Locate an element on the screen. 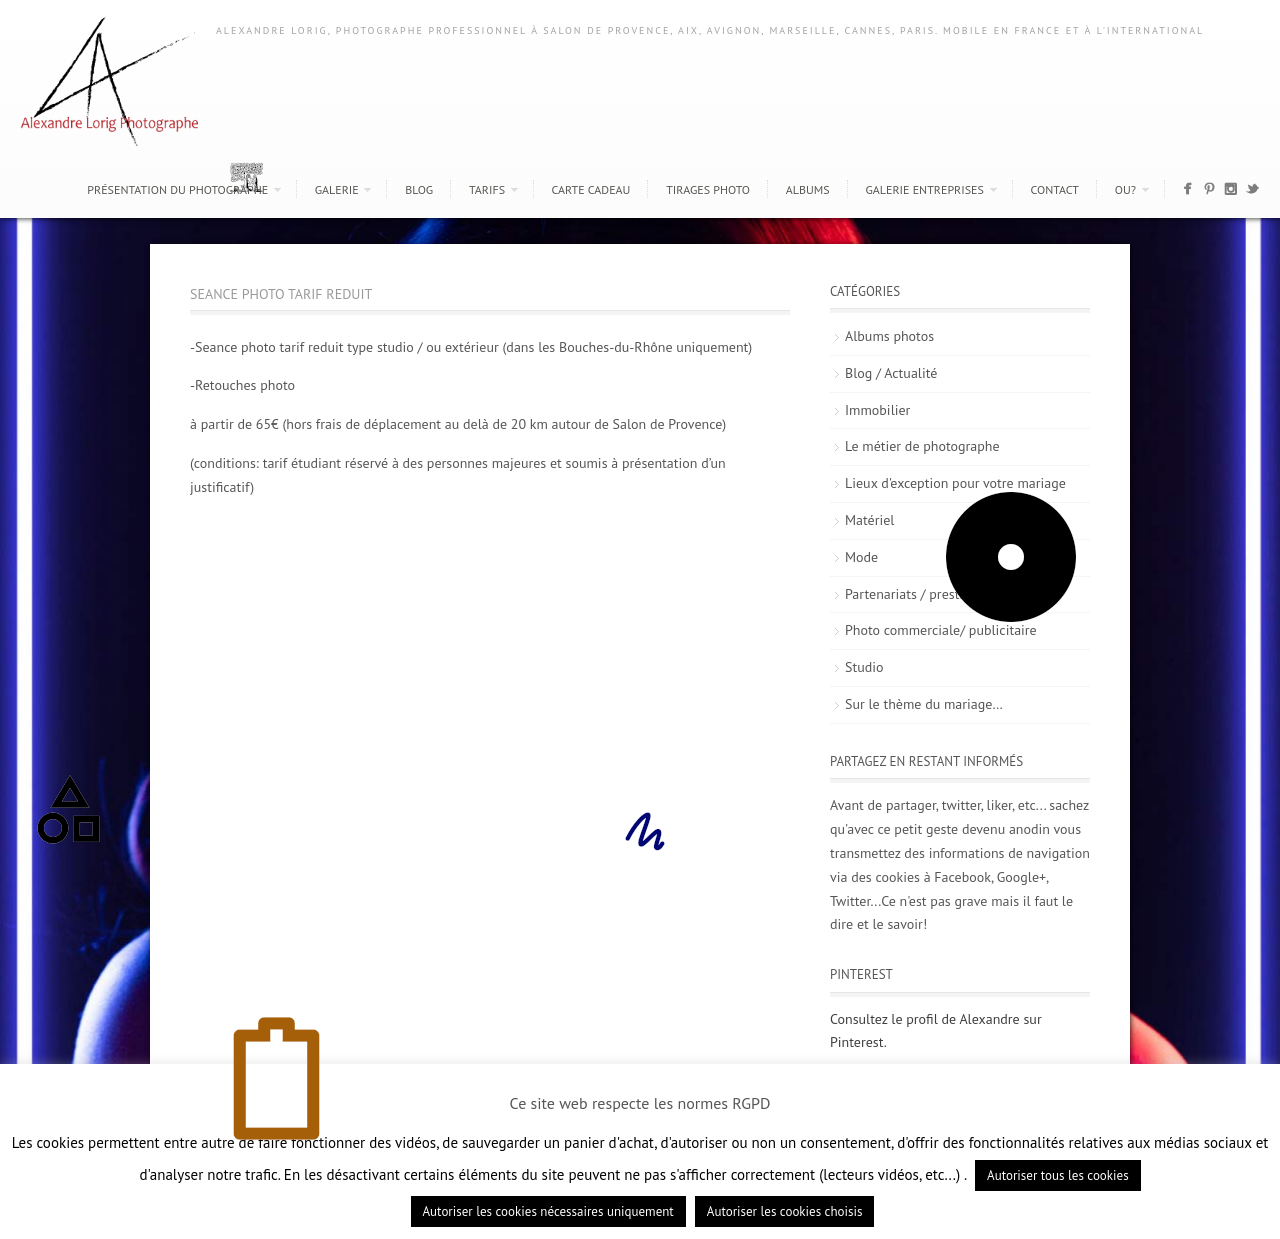  visit elsevier's academic publishing website is located at coordinates (246, 177).